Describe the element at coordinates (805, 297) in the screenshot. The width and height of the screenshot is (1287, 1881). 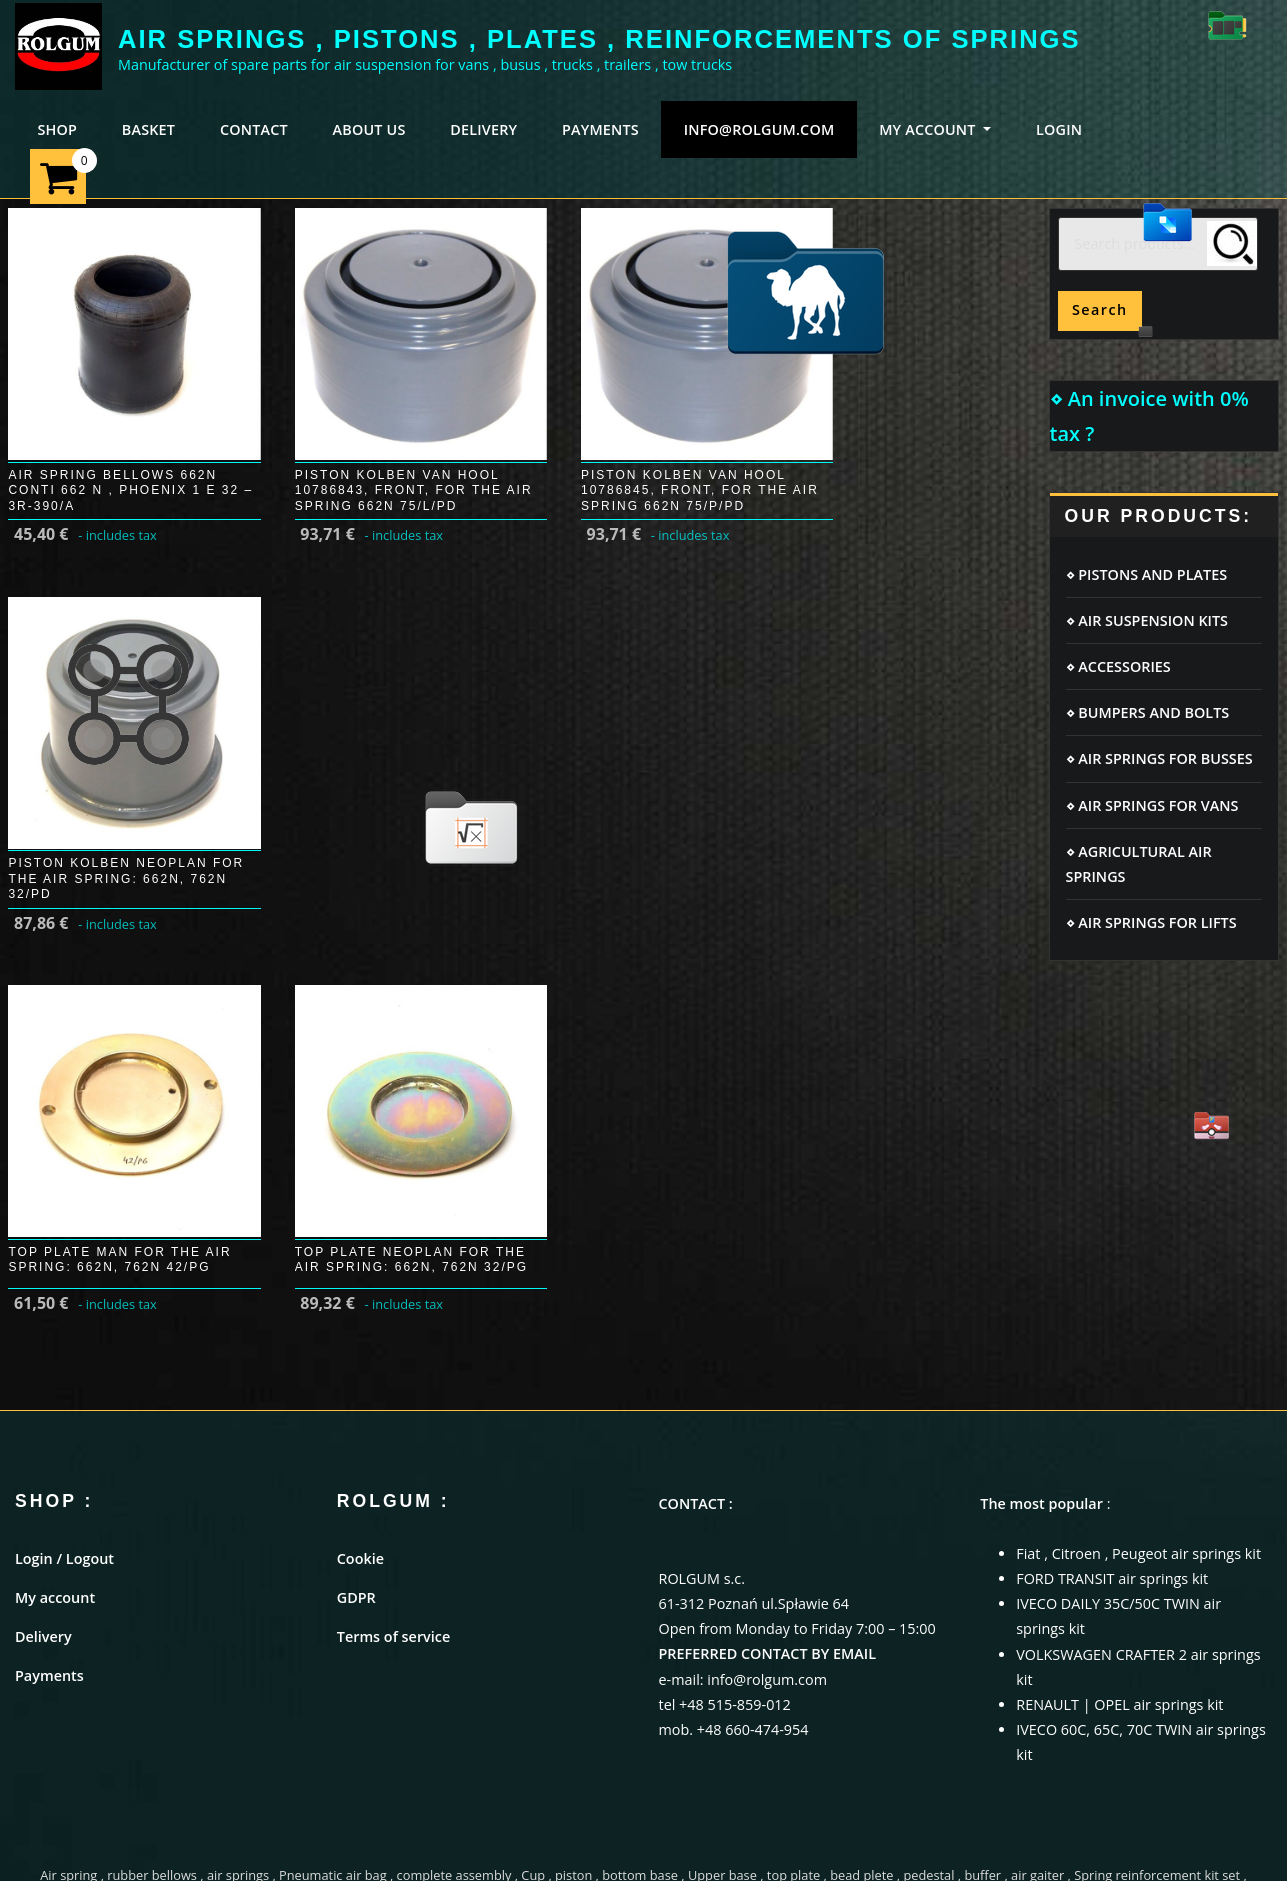
I see `folder containing perl scripts or projects` at that location.